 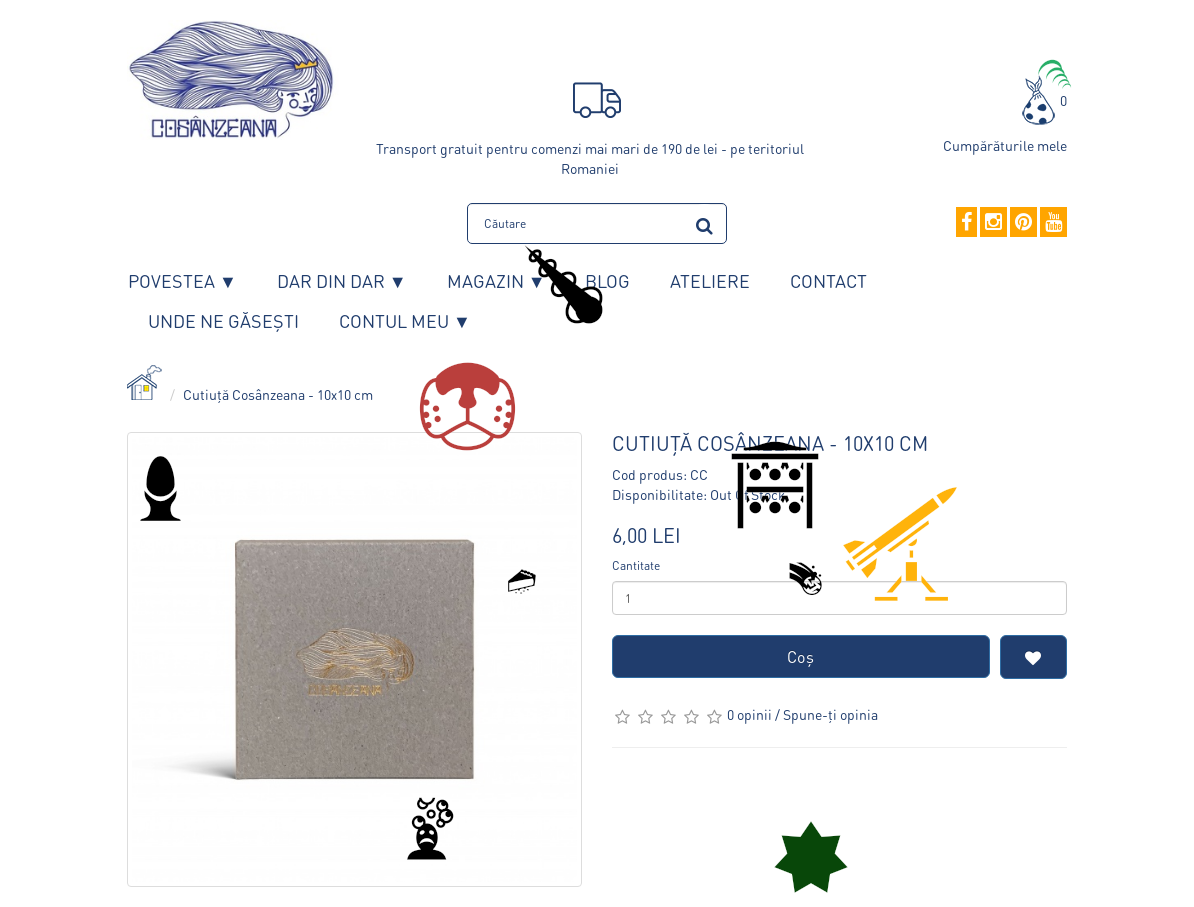 What do you see at coordinates (522, 580) in the screenshot?
I see `view a portion of data in a chart` at bounding box center [522, 580].